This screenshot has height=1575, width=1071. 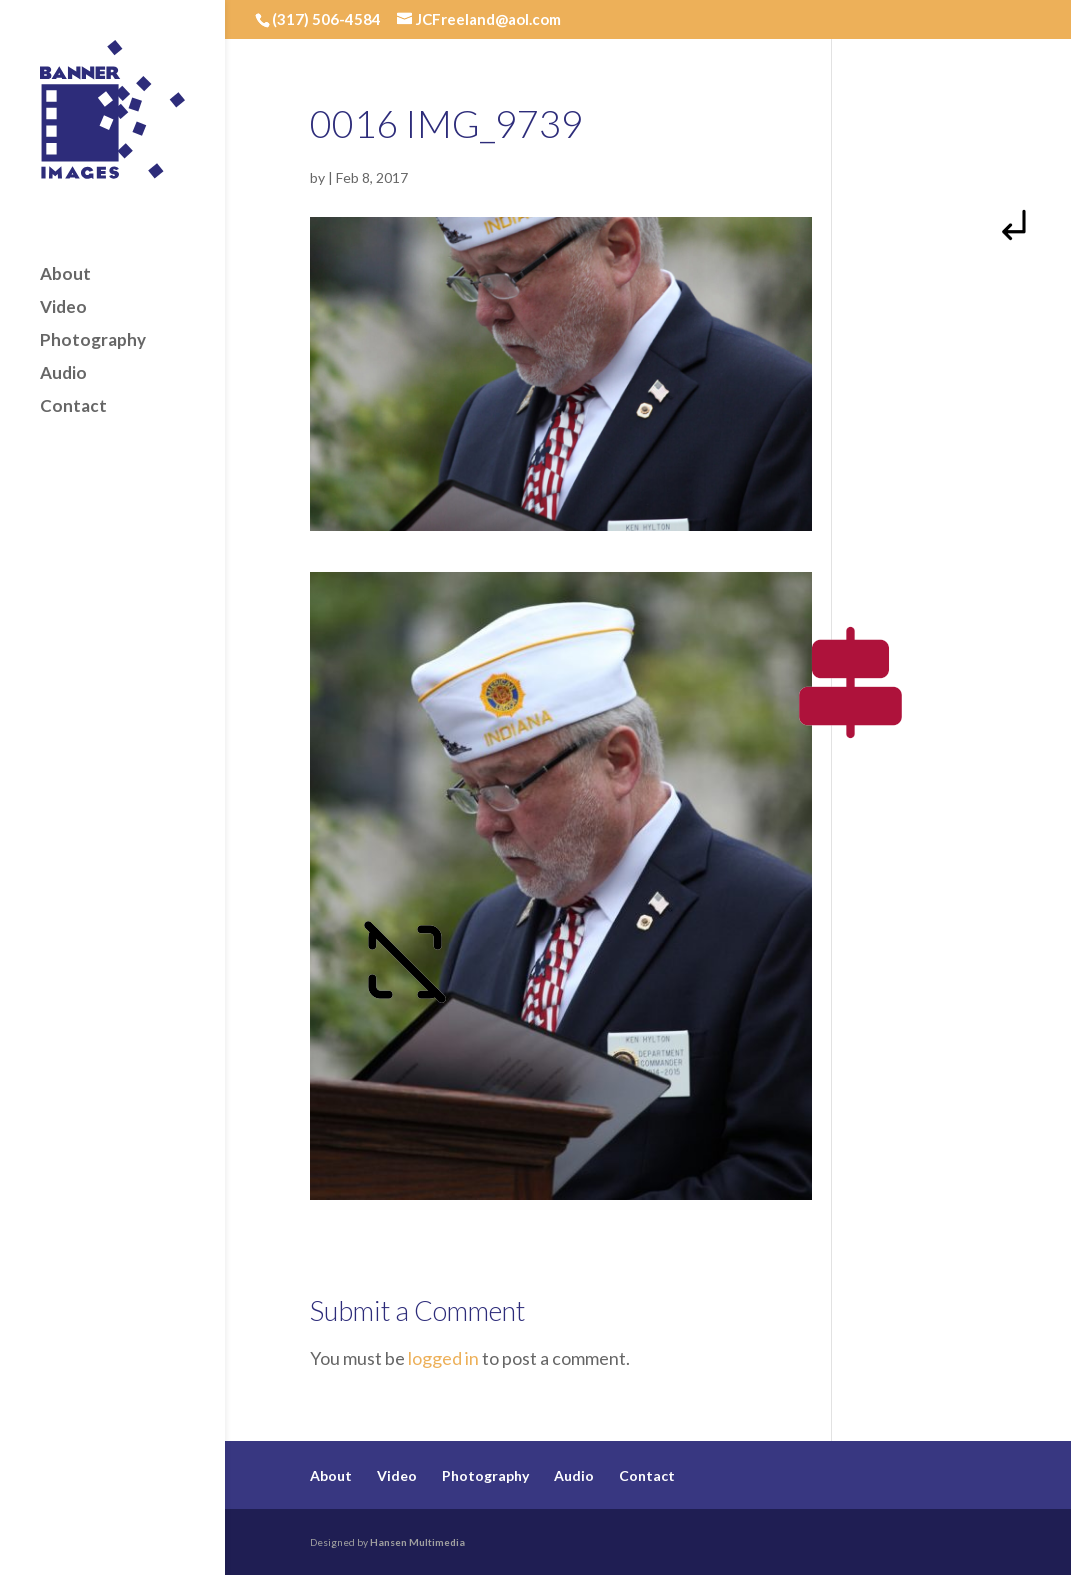 What do you see at coordinates (850, 682) in the screenshot?
I see `align objects to horizontal center` at bounding box center [850, 682].